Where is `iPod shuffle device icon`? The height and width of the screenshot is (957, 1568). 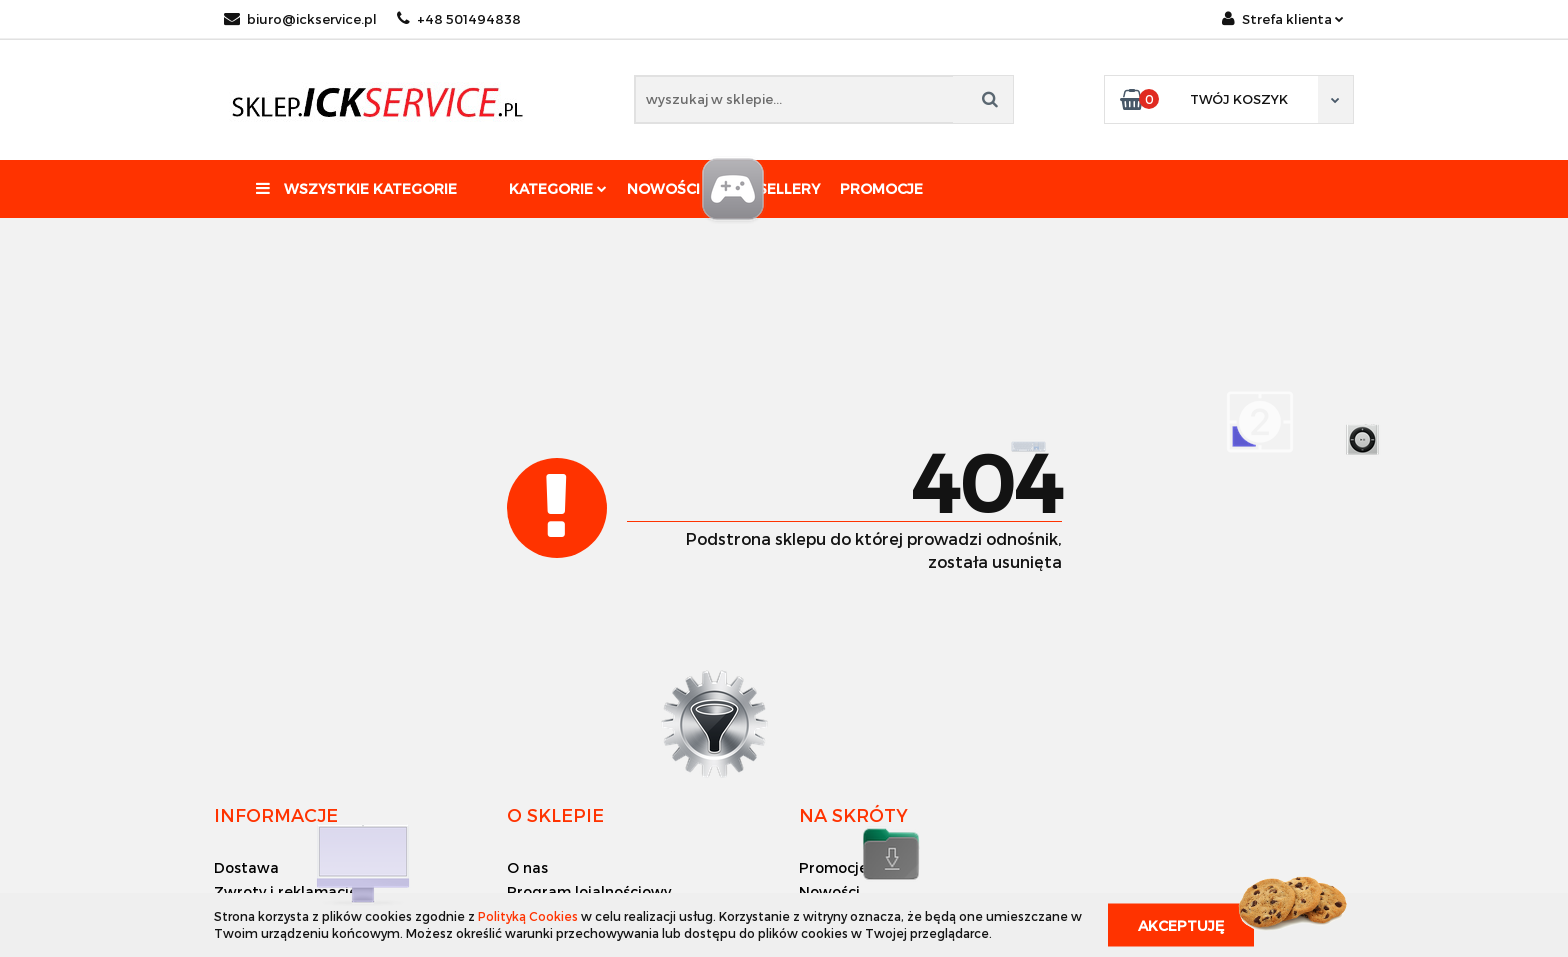 iPod shuffle device icon is located at coordinates (1362, 439).